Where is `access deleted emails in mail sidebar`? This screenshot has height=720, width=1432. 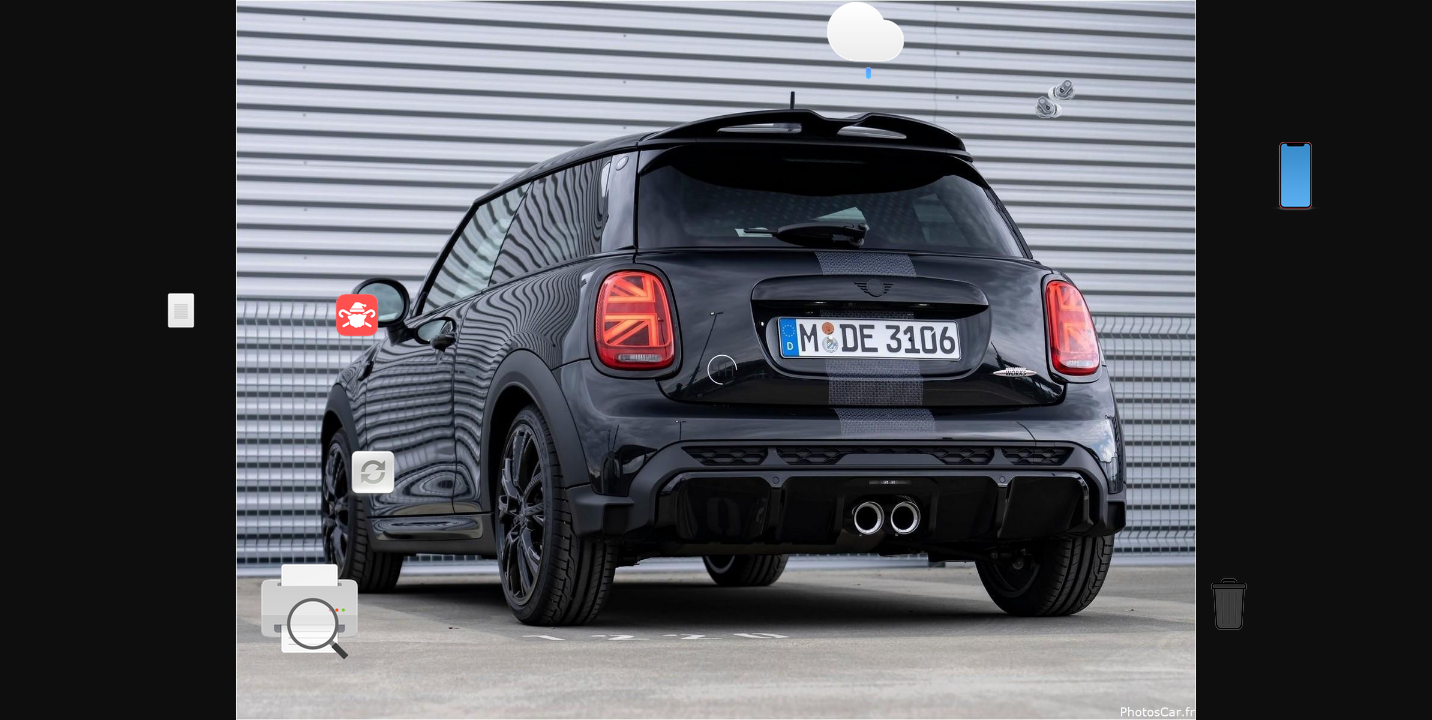 access deleted emails in mail sidebar is located at coordinates (1229, 604).